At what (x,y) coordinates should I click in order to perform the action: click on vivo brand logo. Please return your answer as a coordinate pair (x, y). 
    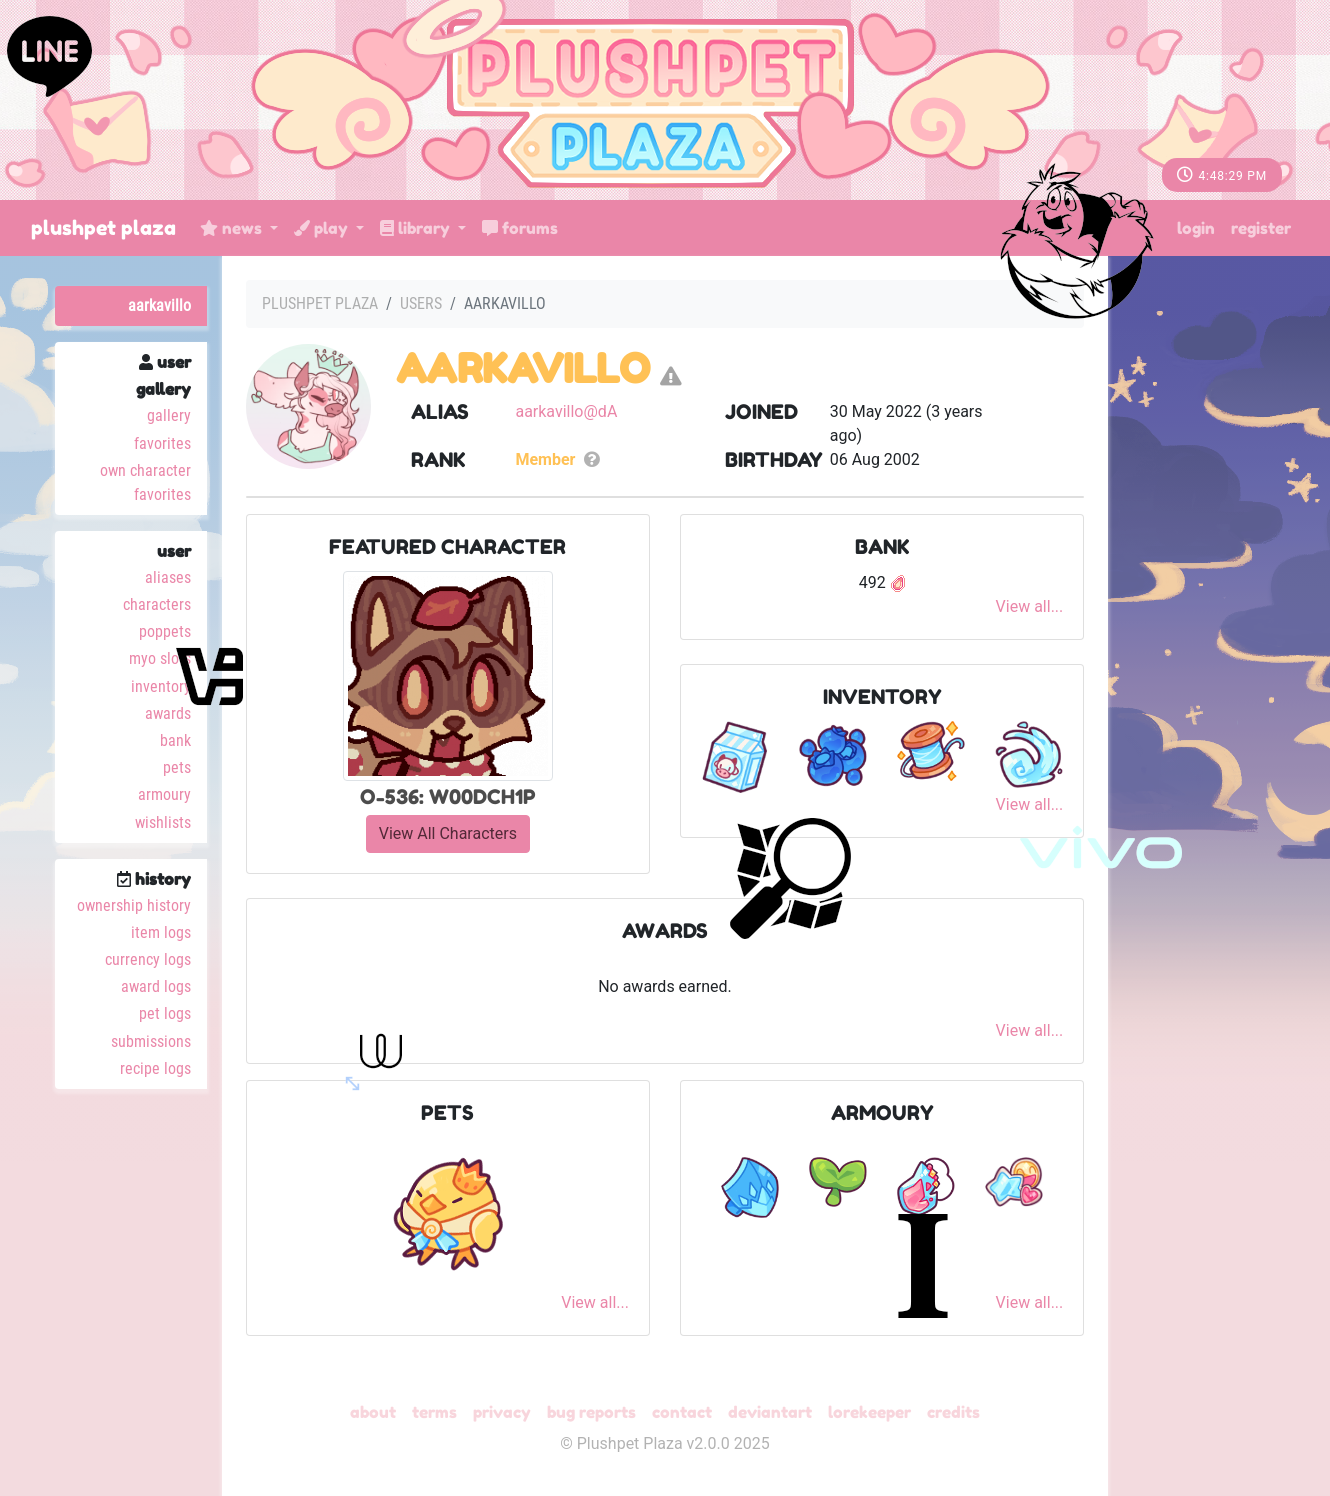
    Looking at the image, I should click on (1101, 847).